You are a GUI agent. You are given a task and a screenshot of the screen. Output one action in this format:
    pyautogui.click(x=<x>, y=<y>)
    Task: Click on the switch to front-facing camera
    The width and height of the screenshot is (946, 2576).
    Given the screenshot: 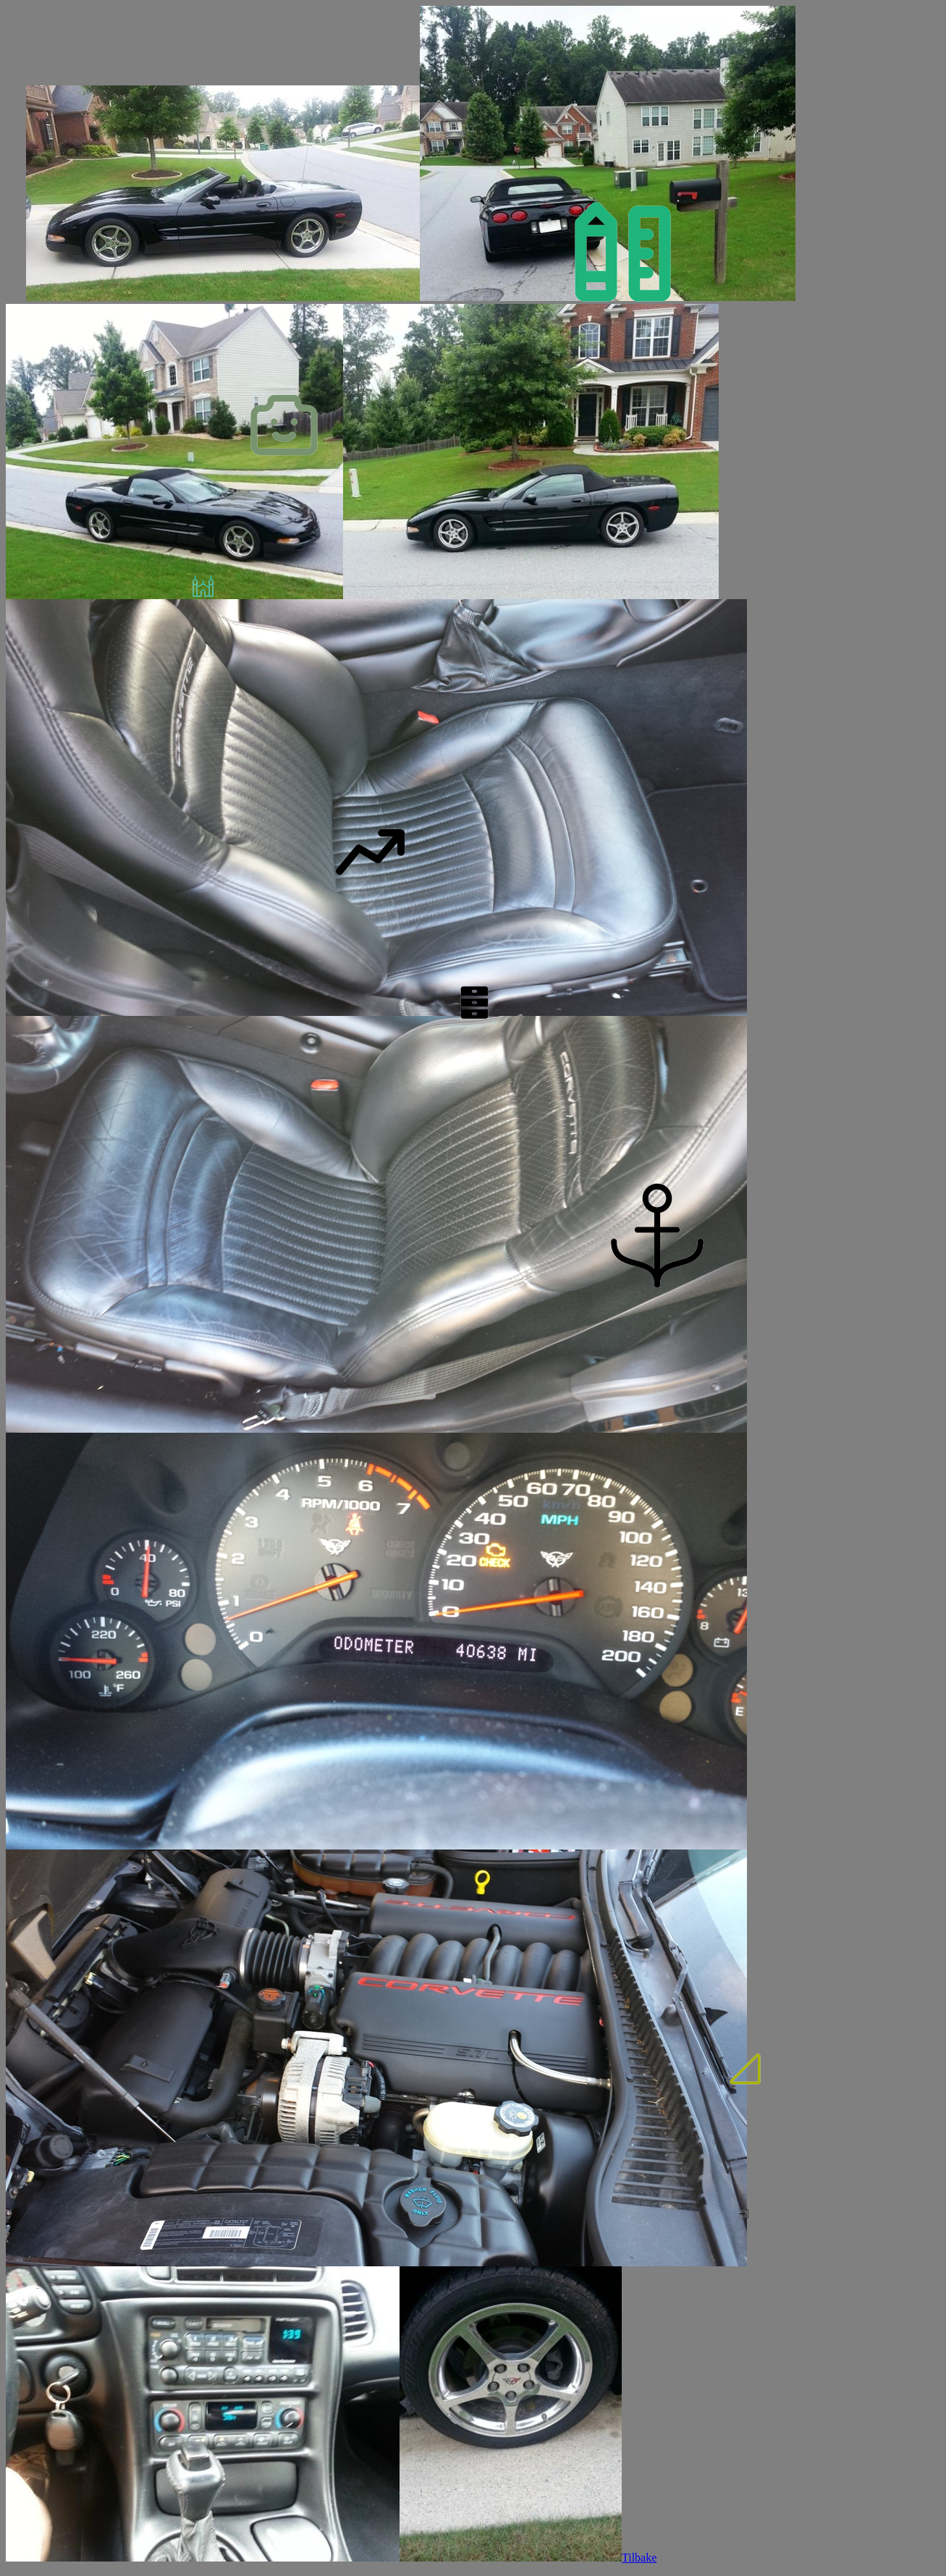 What is the action you would take?
    pyautogui.click(x=284, y=425)
    